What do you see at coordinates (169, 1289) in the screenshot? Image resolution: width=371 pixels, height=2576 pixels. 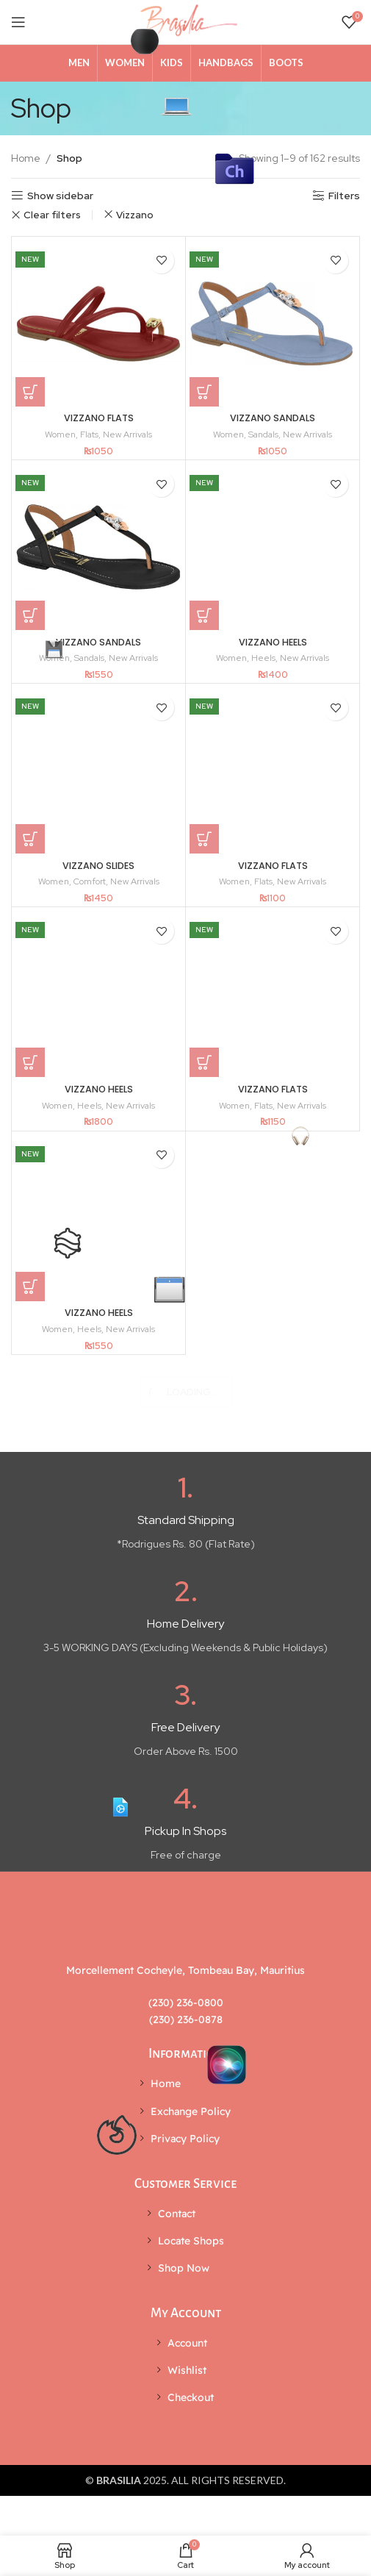 I see `compactflash memory card storage device` at bounding box center [169, 1289].